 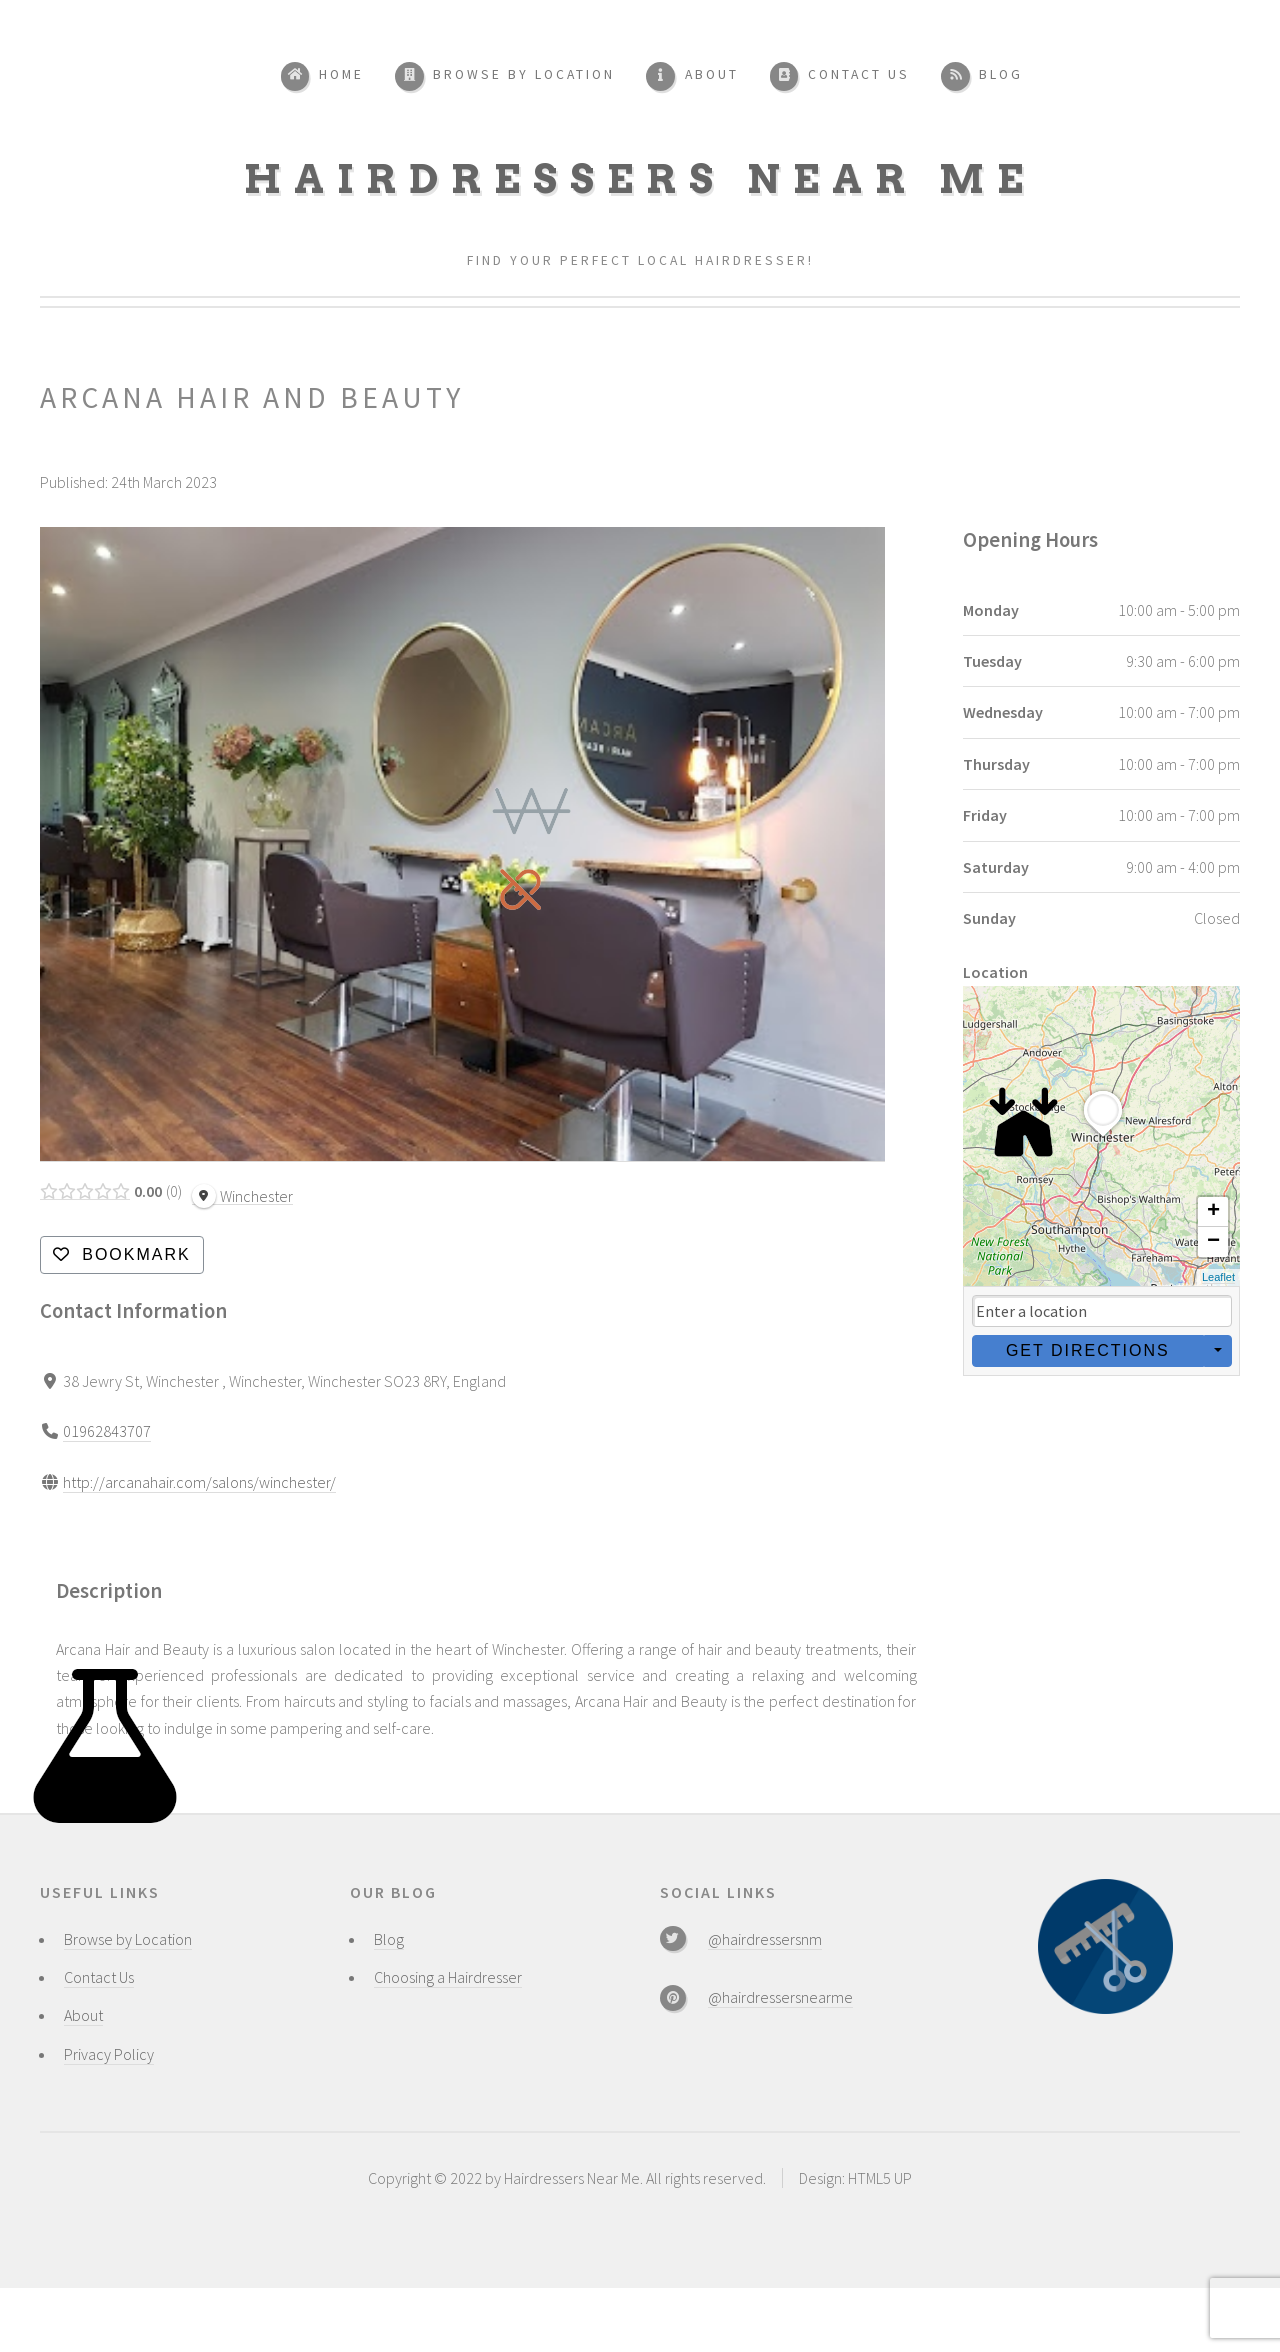 I want to click on set up camp at this location, so click(x=1023, y=1122).